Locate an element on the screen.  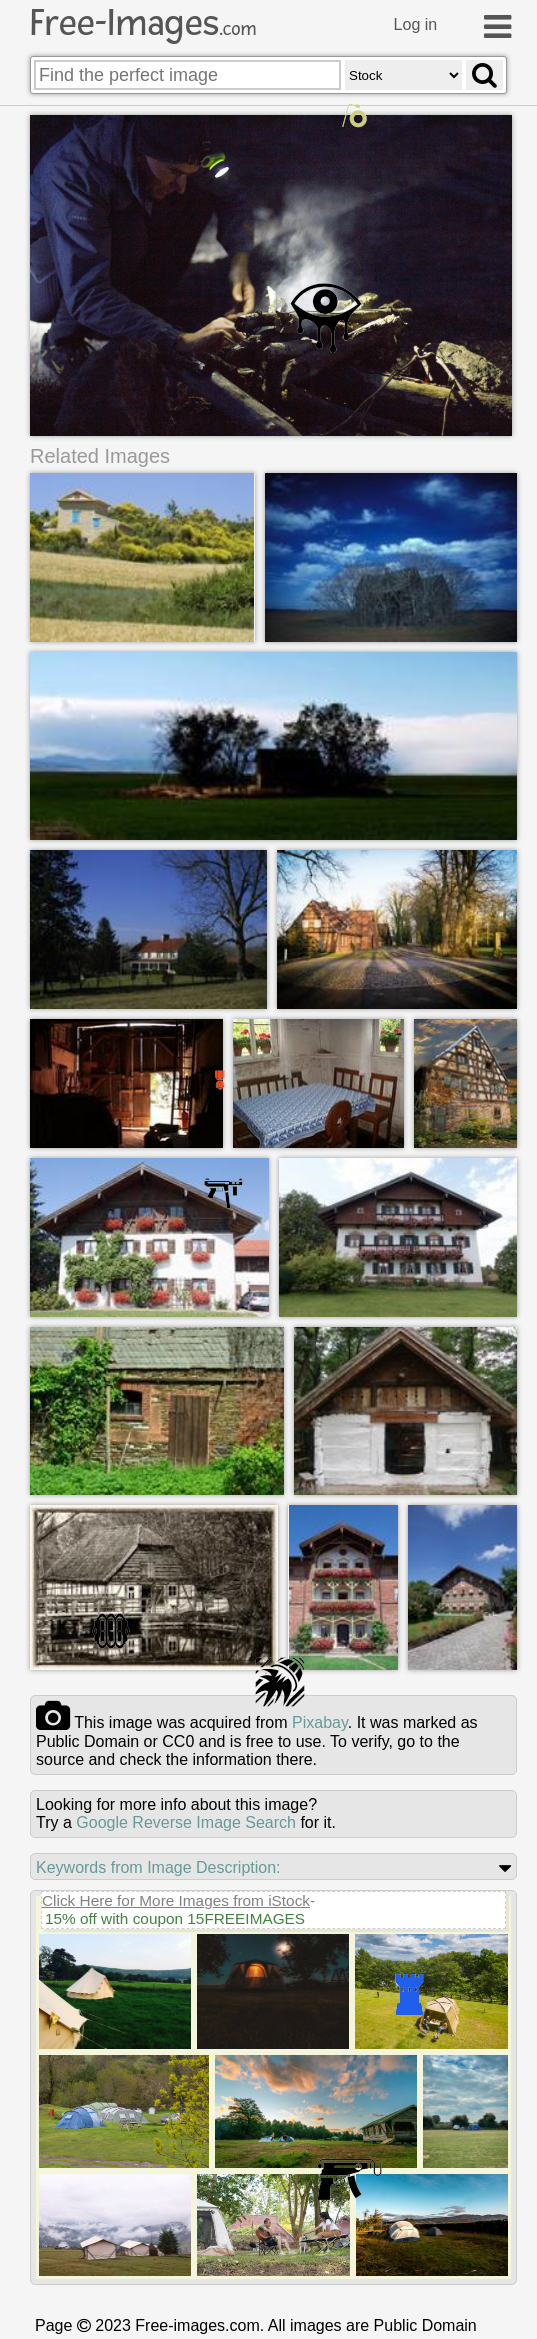
select skorpion submachine gun in weapon loadout is located at coordinates (349, 2179).